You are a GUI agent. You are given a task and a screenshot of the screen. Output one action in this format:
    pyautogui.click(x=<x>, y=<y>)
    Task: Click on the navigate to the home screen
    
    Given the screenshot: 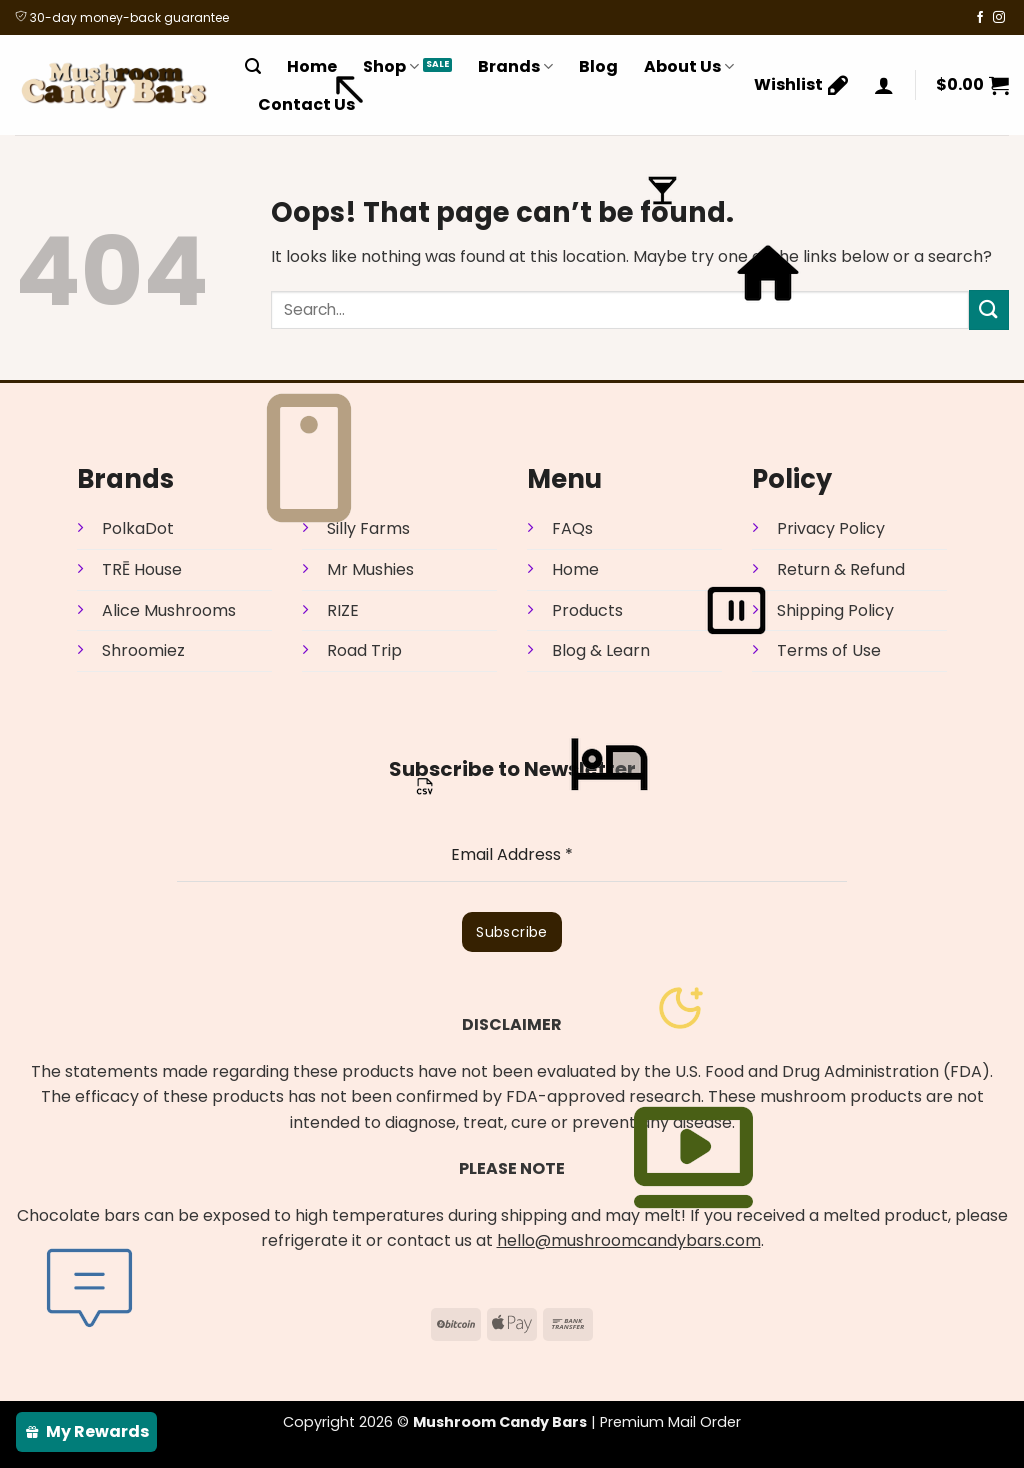 What is the action you would take?
    pyautogui.click(x=768, y=274)
    